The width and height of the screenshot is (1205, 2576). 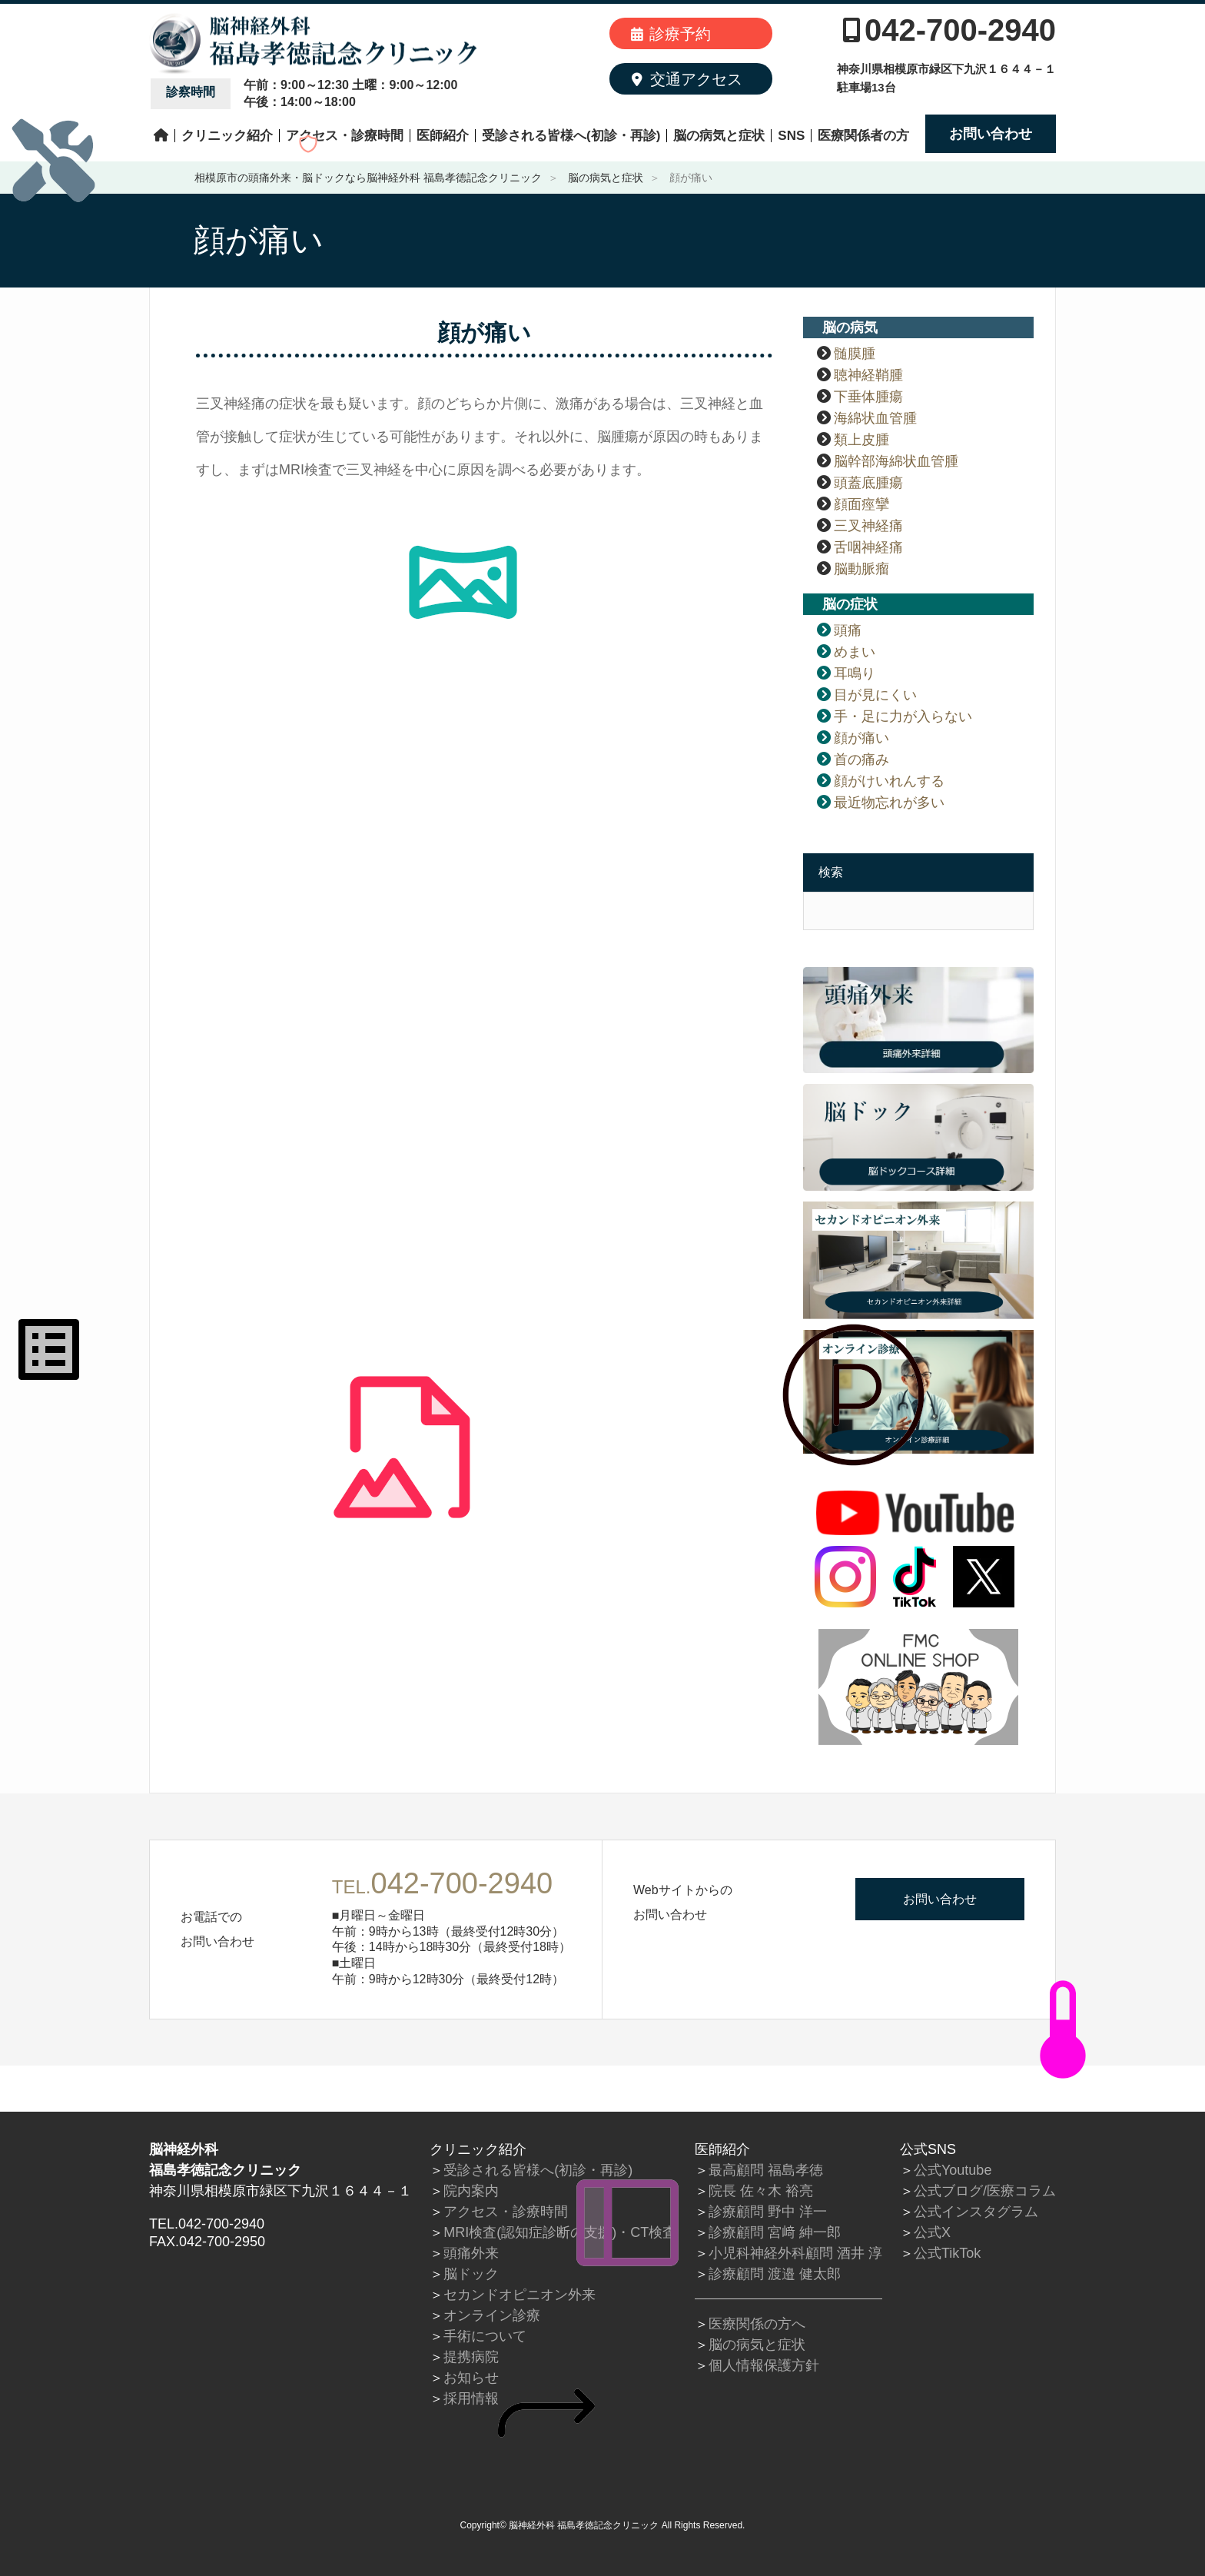 I want to click on forward or share content, so click(x=546, y=2413).